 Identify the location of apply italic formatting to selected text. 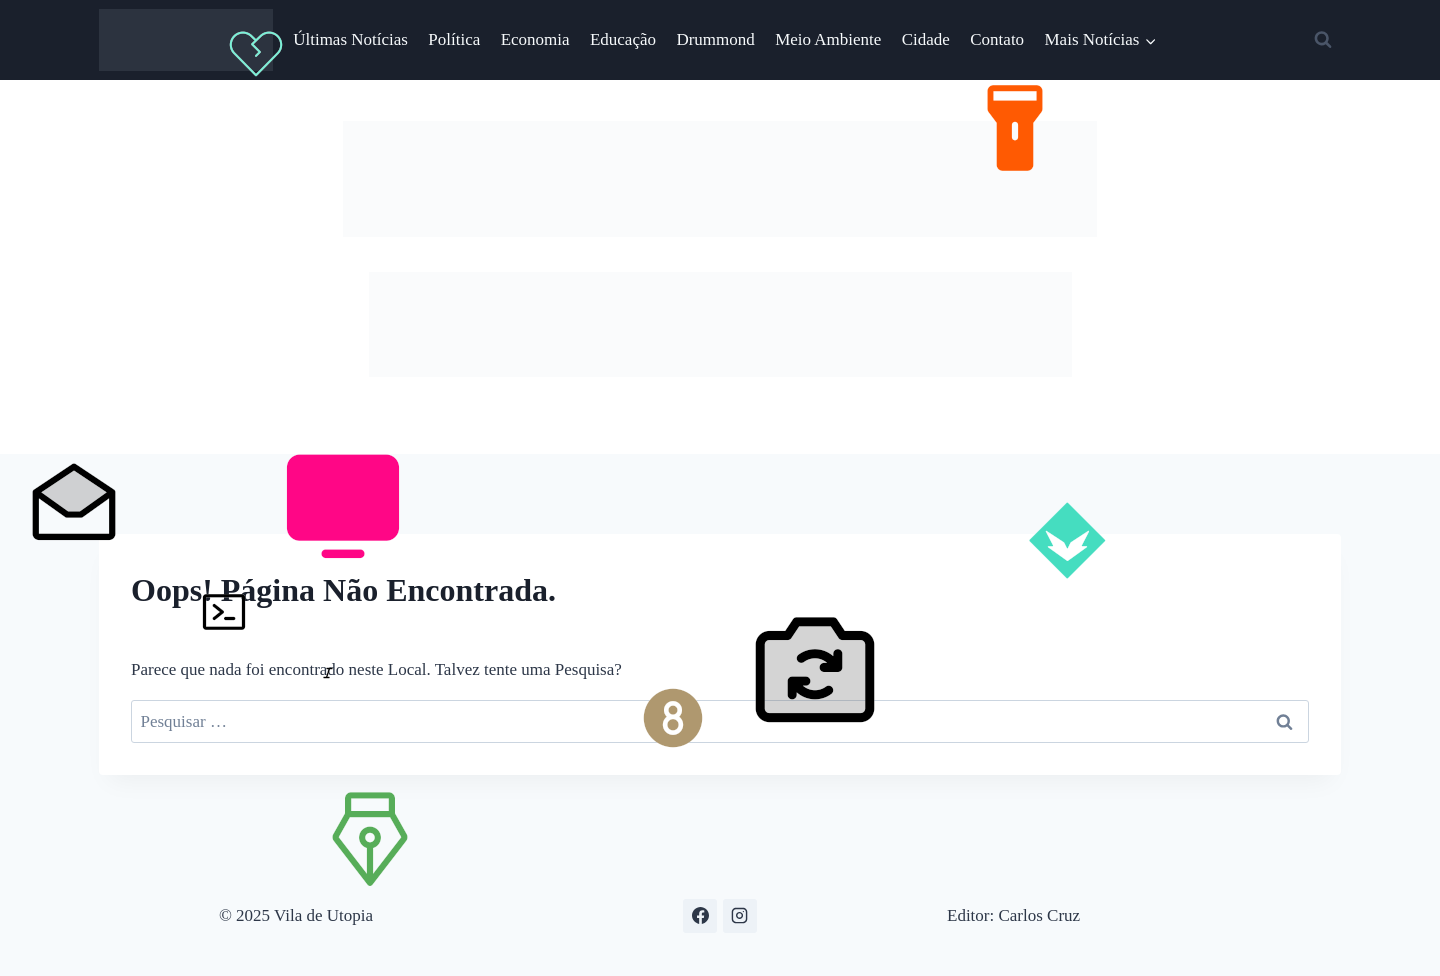
(328, 673).